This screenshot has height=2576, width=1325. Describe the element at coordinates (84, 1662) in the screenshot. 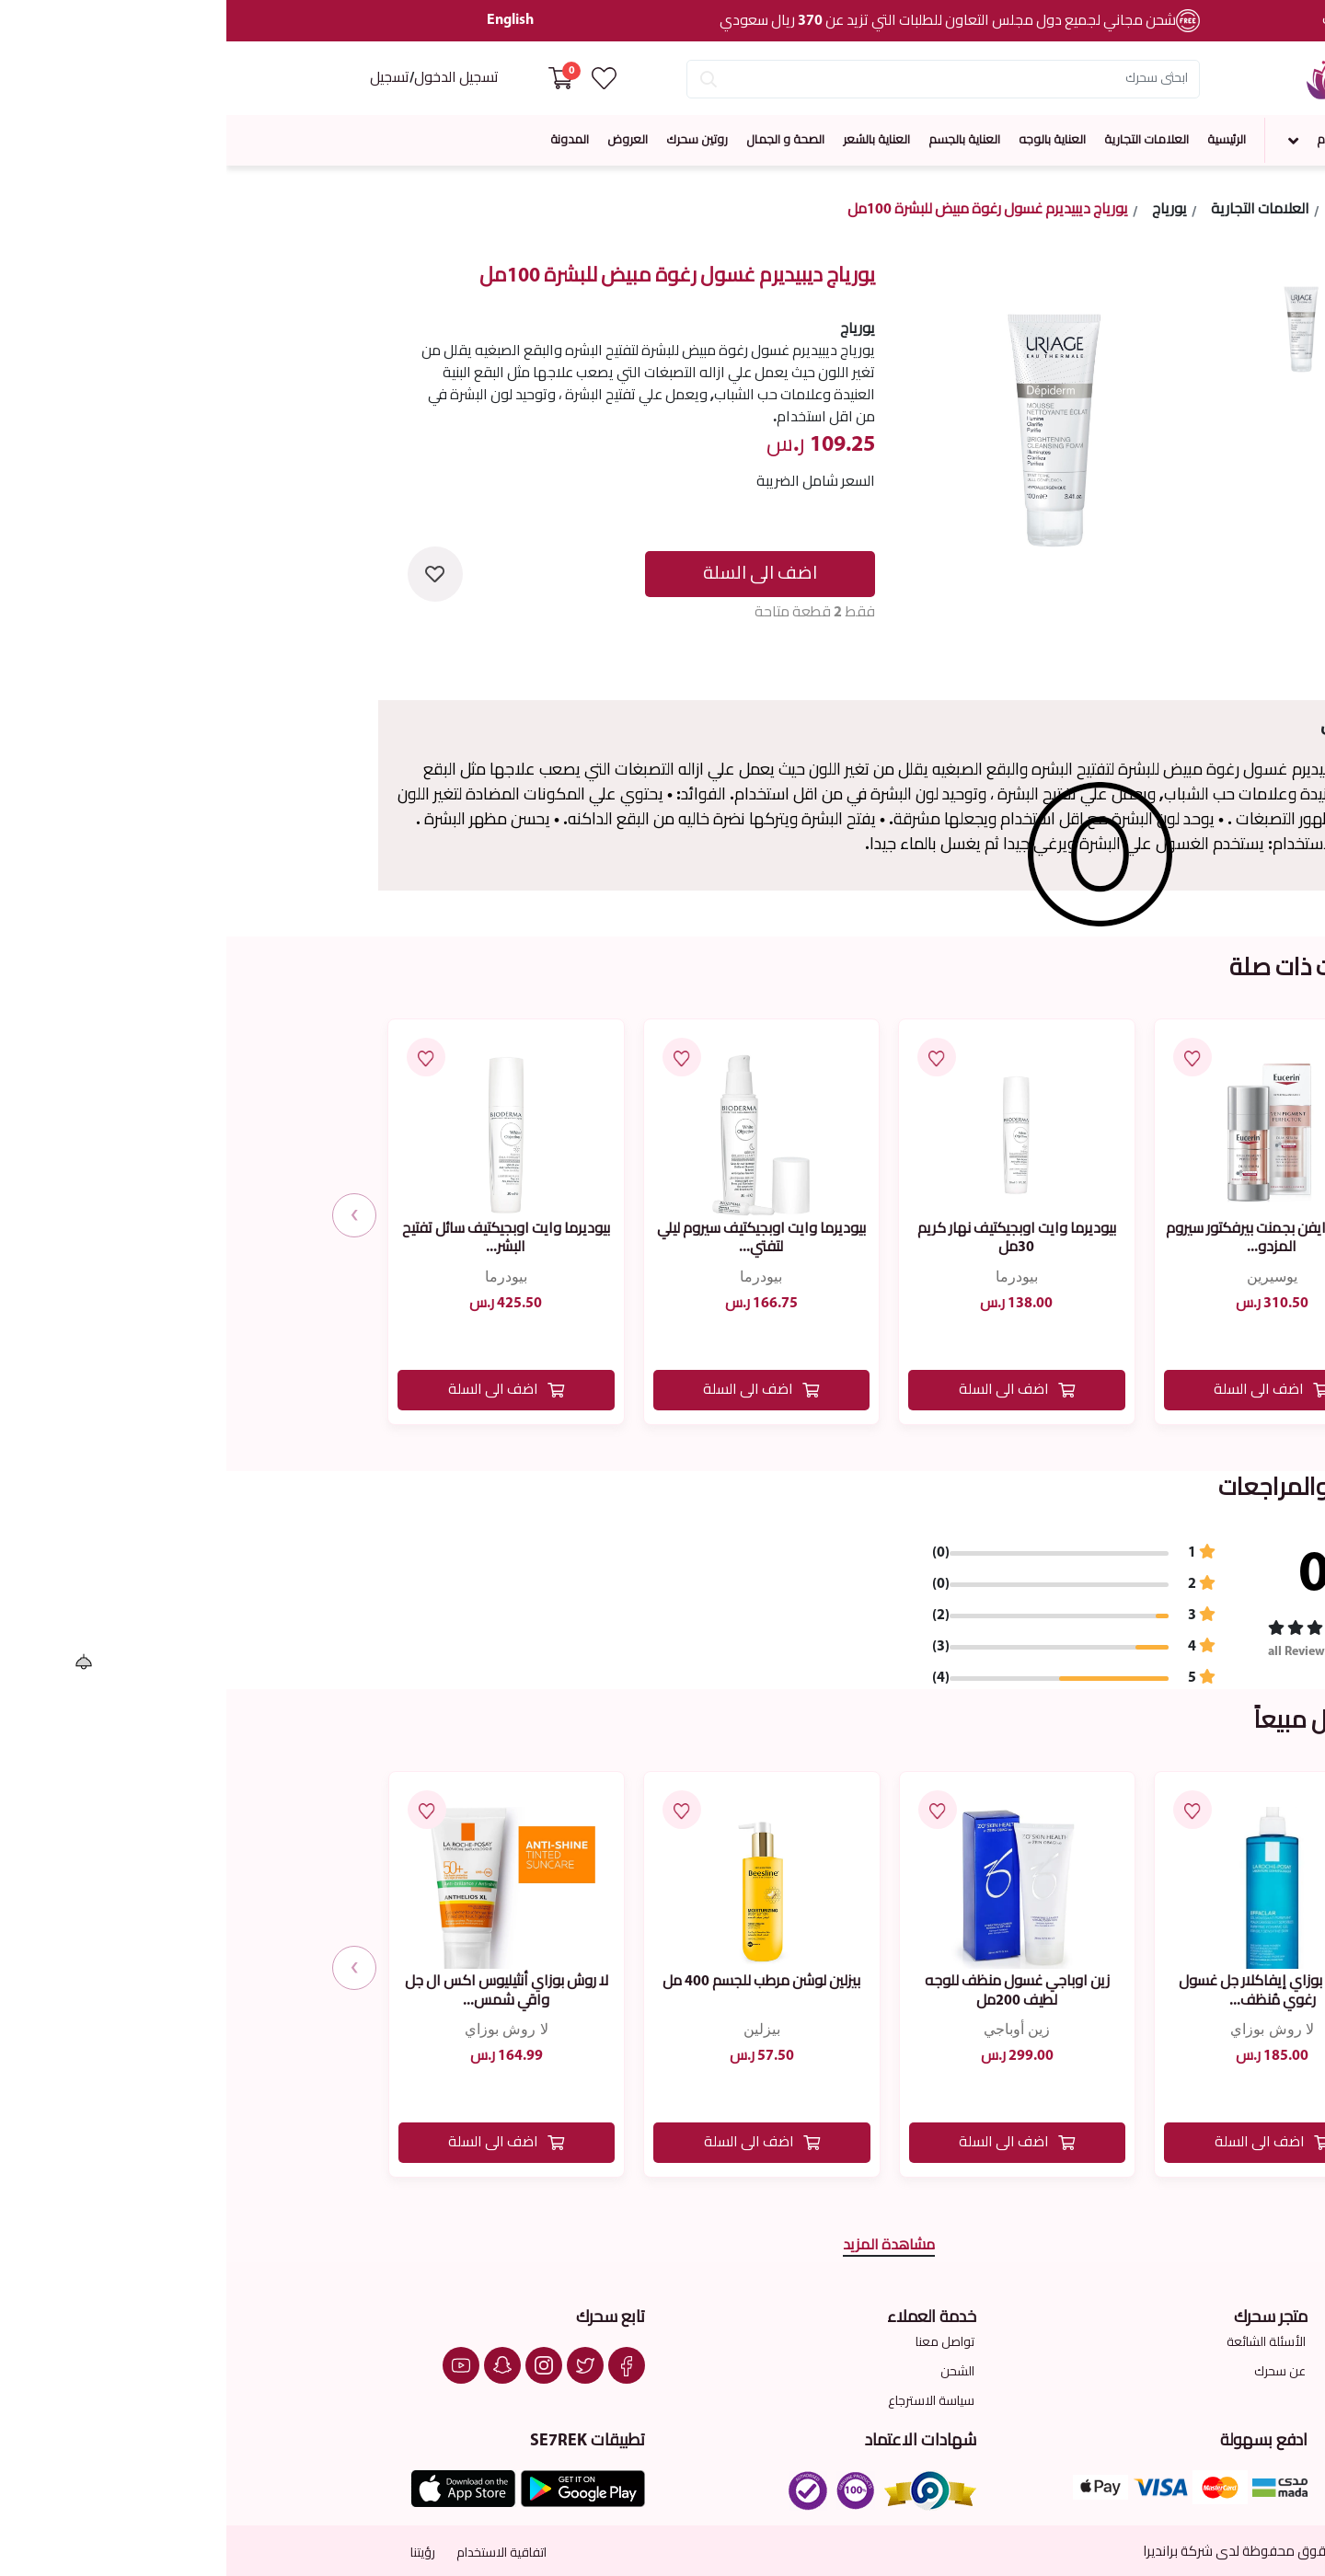

I see `toggle pendant lamp on/off` at that location.